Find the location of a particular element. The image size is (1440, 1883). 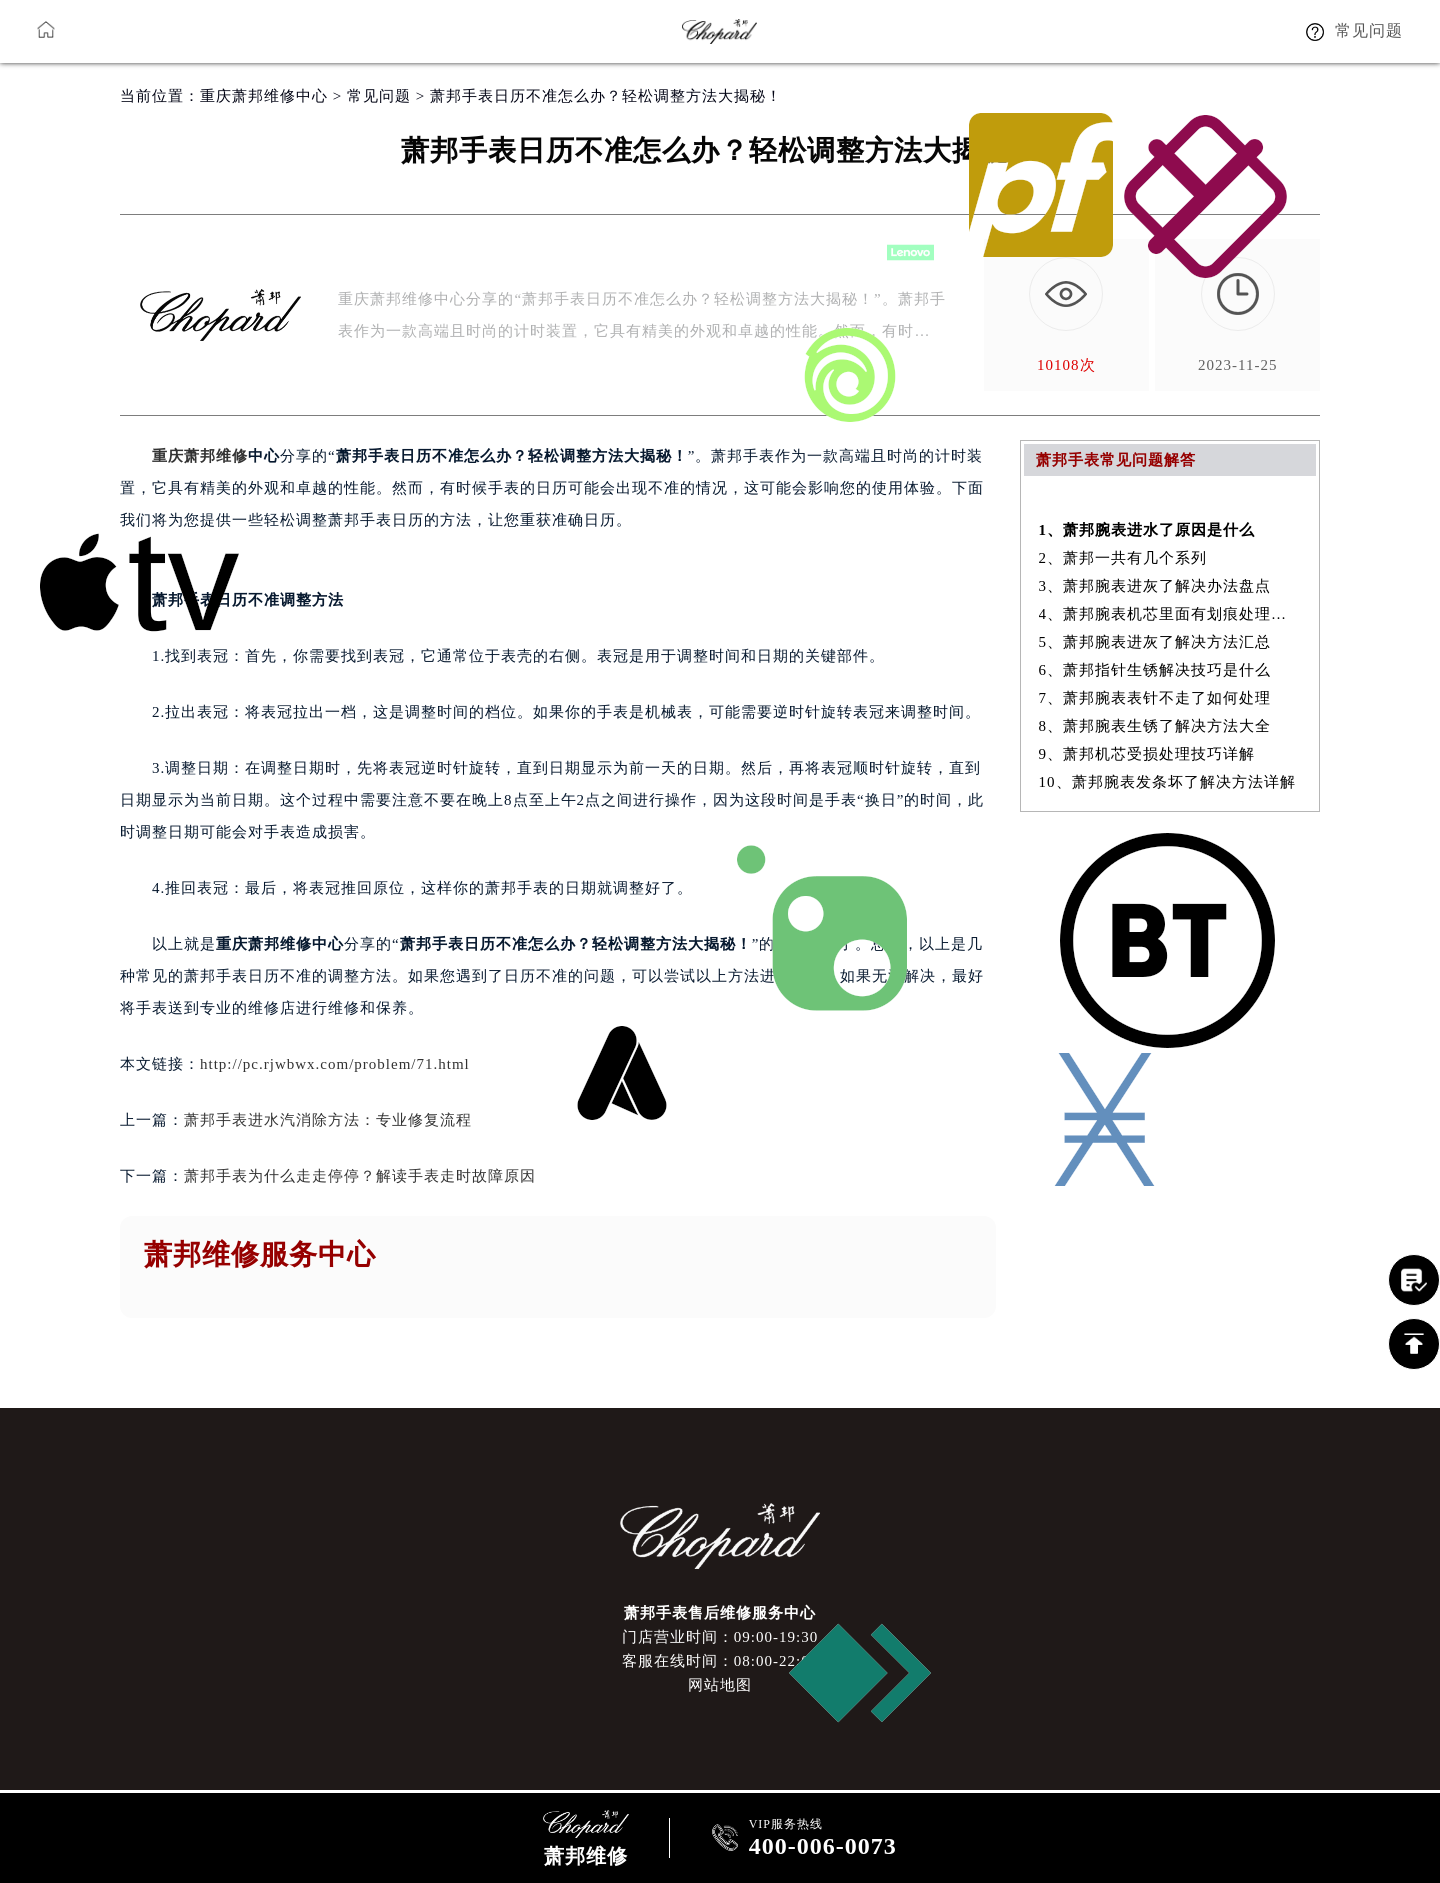

open the Apple TV app is located at coordinates (139, 582).